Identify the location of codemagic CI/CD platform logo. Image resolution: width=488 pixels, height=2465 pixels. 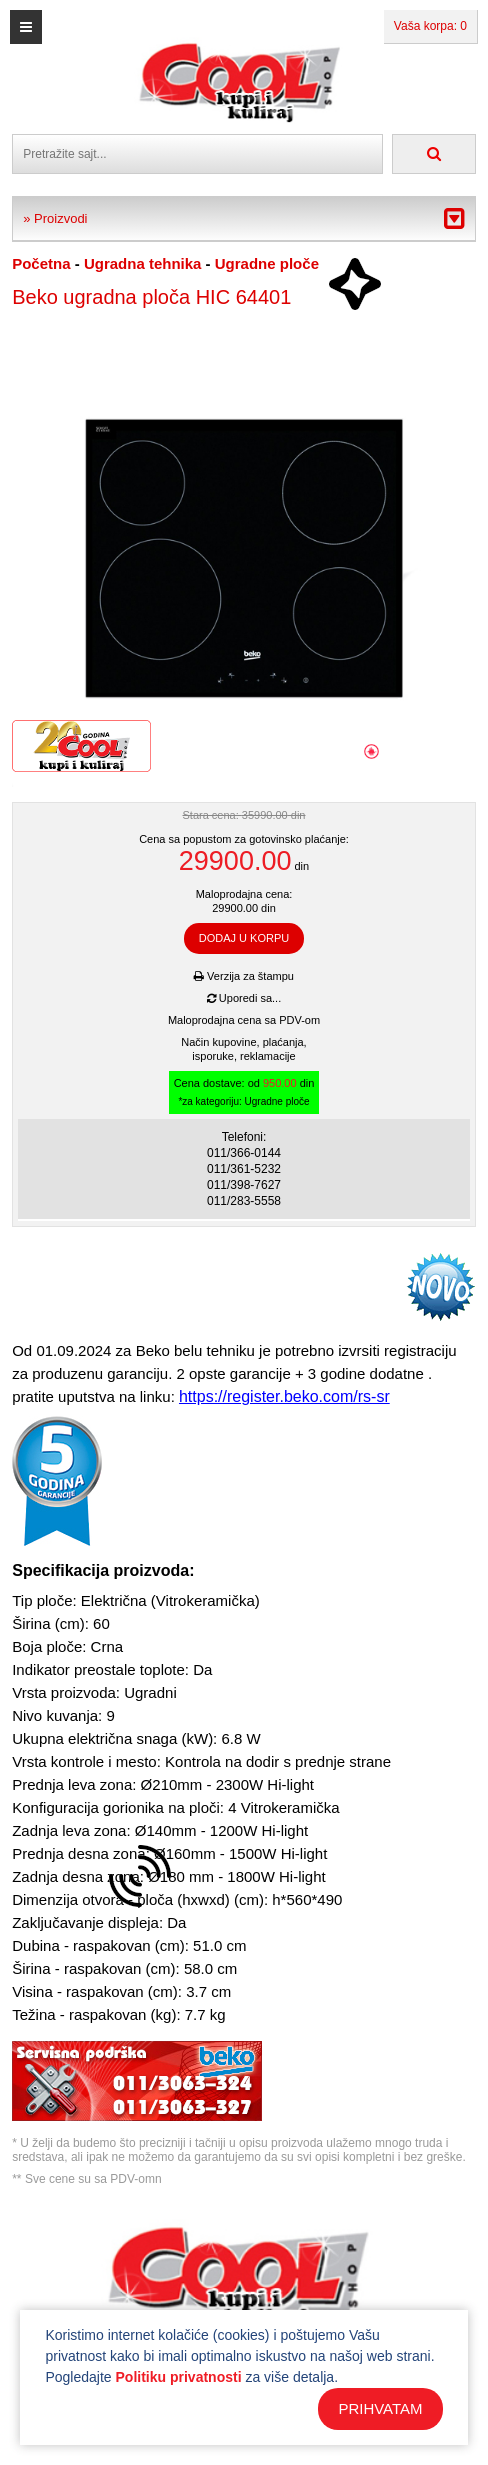
(355, 284).